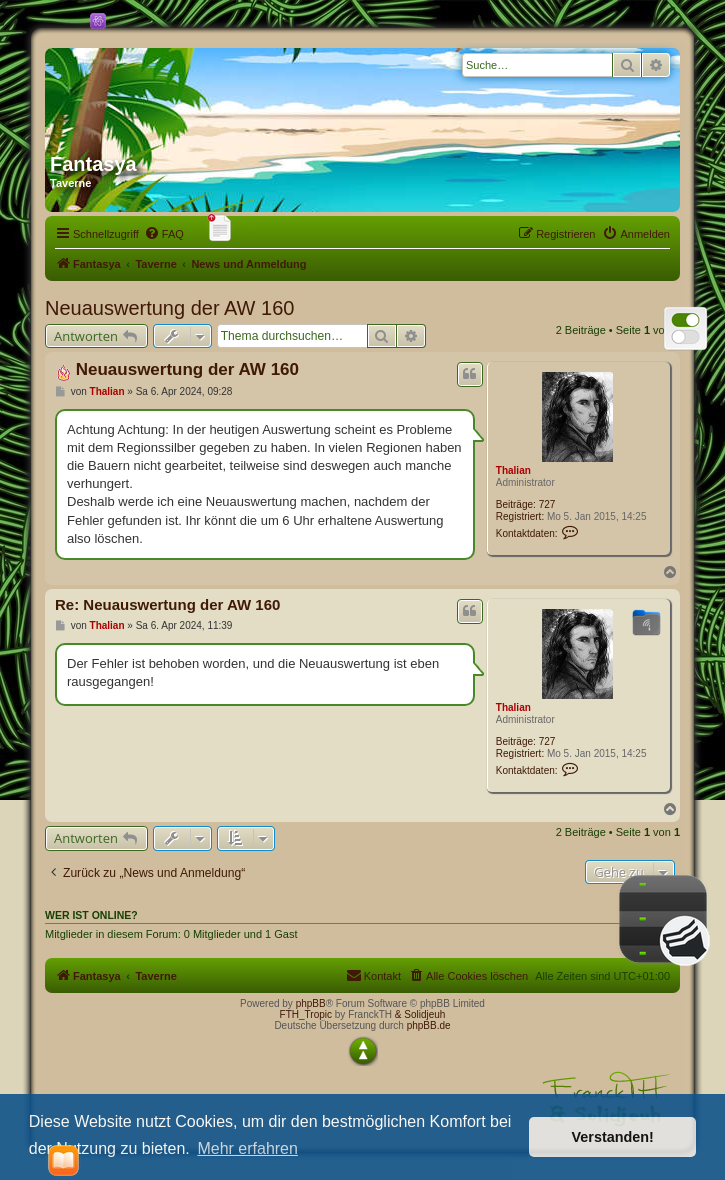  Describe the element at coordinates (646, 622) in the screenshot. I see `open insync cloud sync folder` at that location.